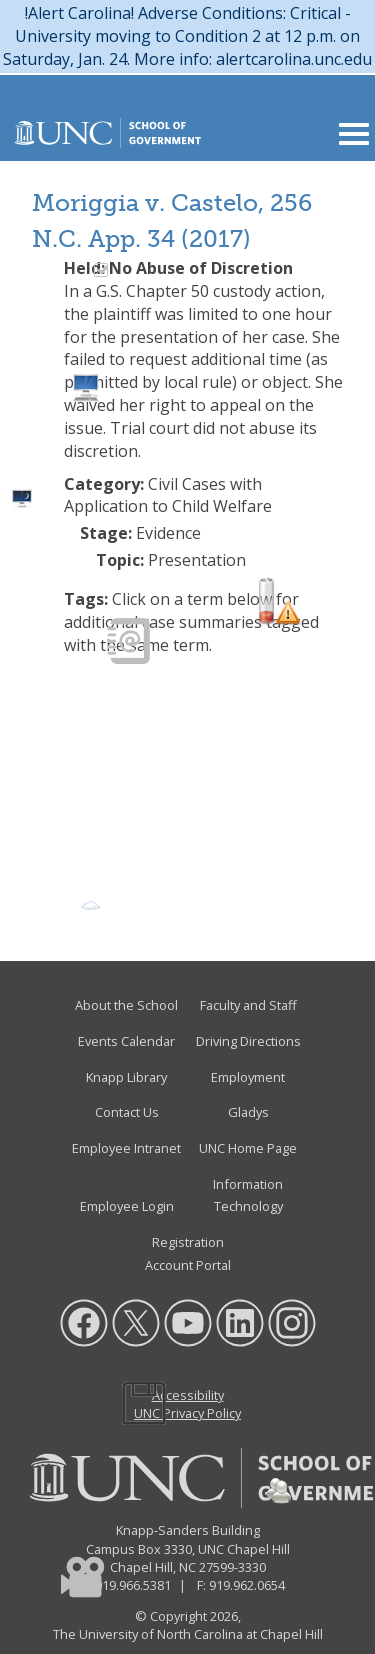  Describe the element at coordinates (90, 906) in the screenshot. I see `indicates overcast or cloudy weather conditions` at that location.